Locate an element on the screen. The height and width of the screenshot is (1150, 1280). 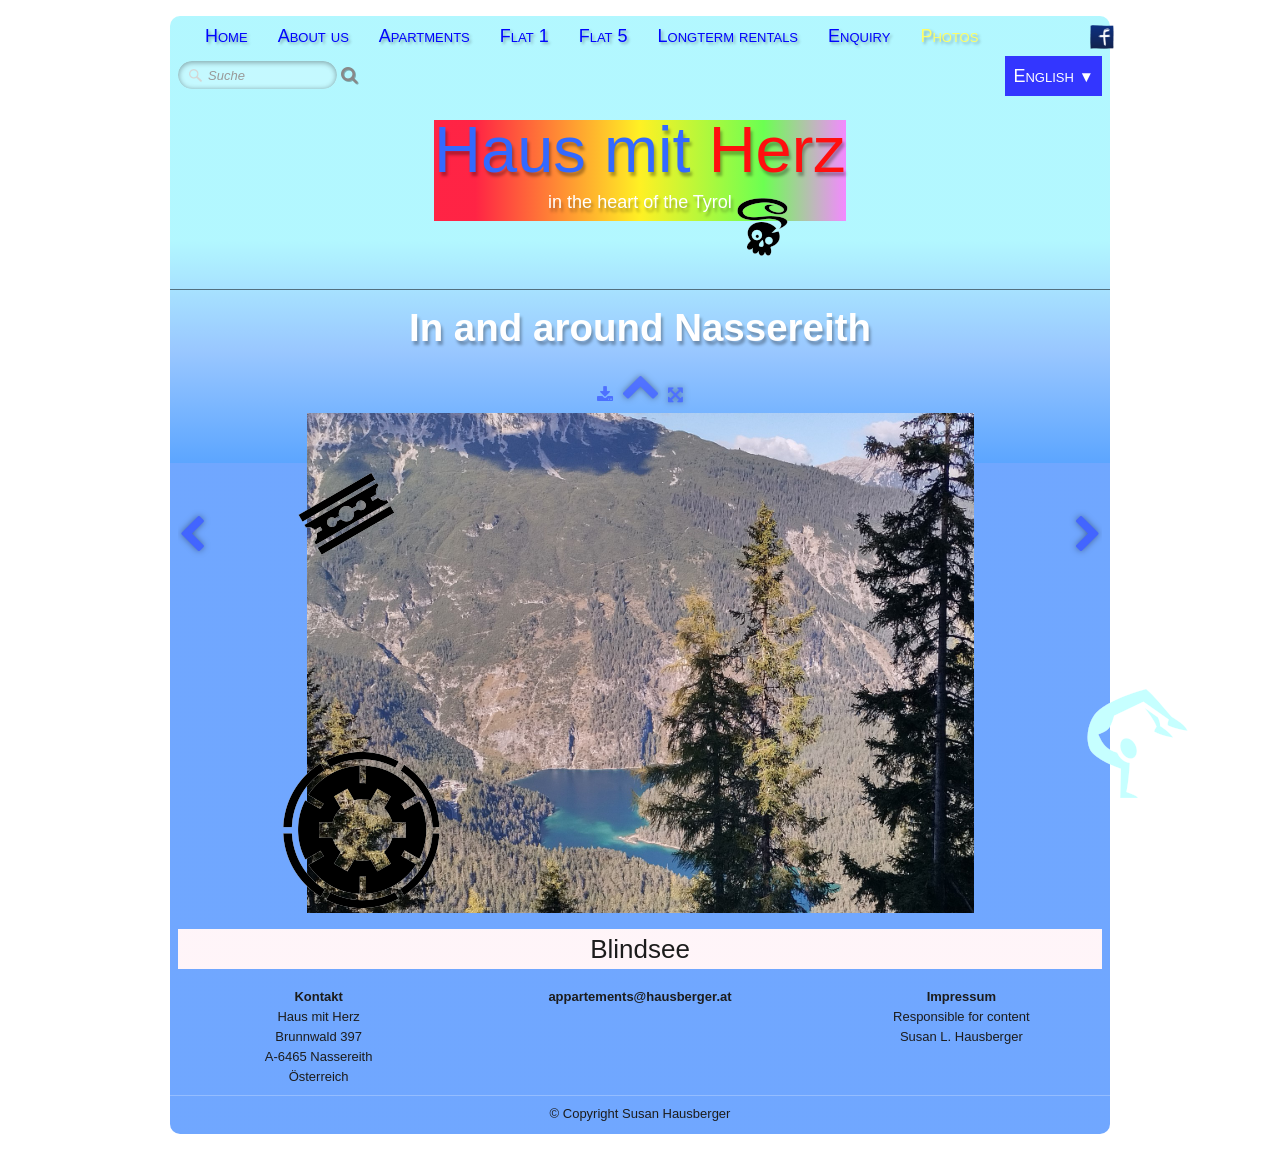
indicates a dazed or confused game state is located at coordinates (764, 227).